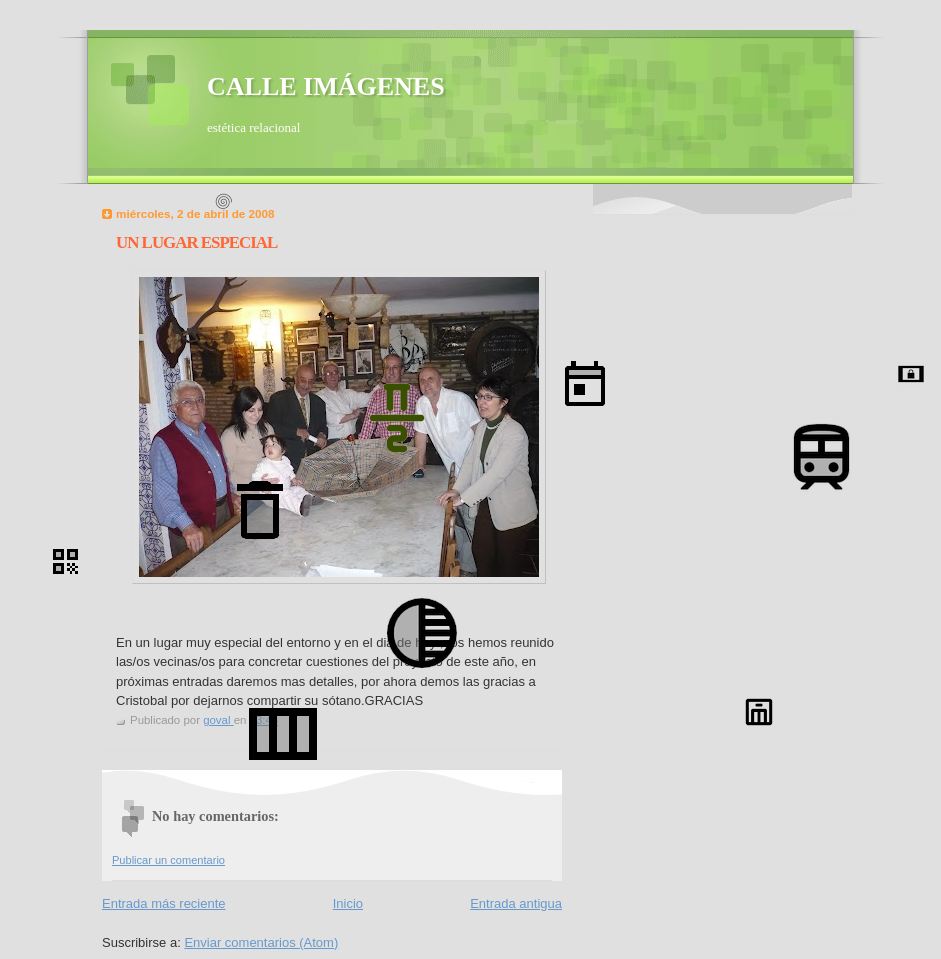 The height and width of the screenshot is (959, 941). I want to click on indicates loading or processing in progress, so click(223, 201).